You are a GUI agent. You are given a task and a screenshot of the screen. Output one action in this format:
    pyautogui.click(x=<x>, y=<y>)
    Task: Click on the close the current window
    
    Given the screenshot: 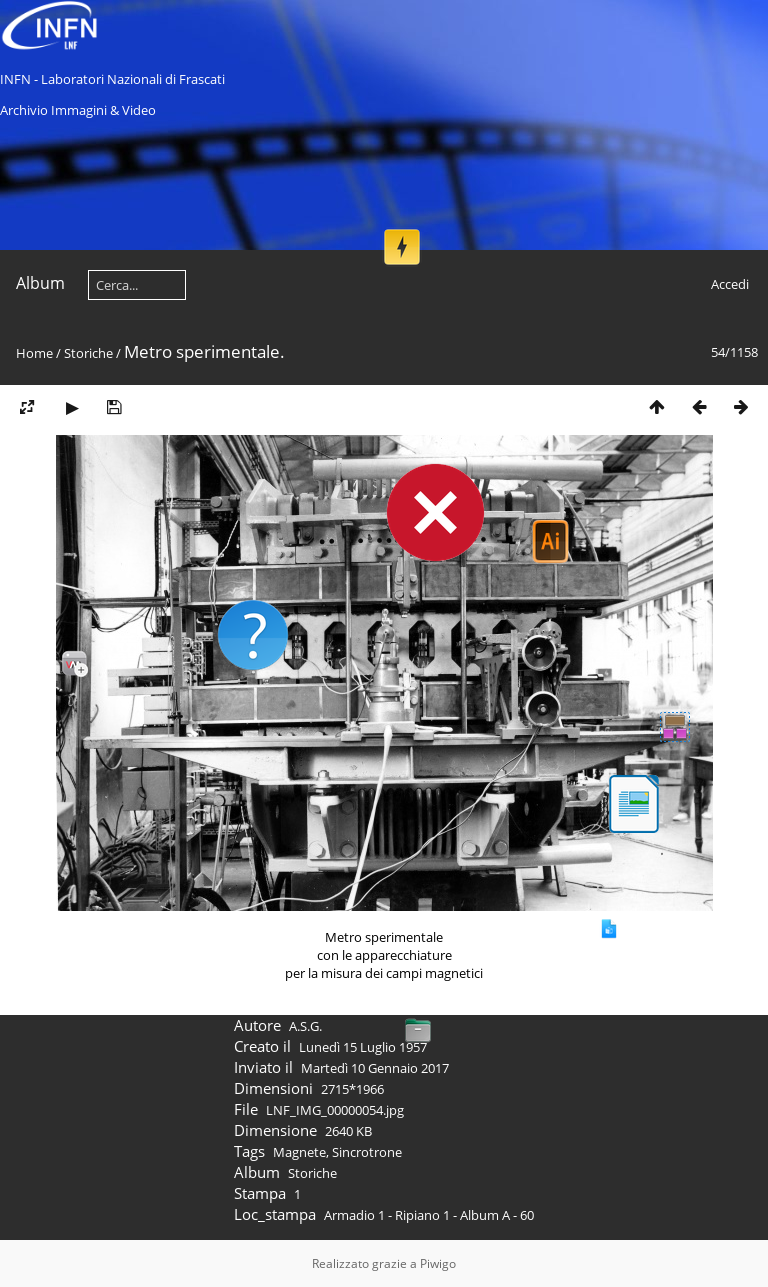 What is the action you would take?
    pyautogui.click(x=435, y=512)
    